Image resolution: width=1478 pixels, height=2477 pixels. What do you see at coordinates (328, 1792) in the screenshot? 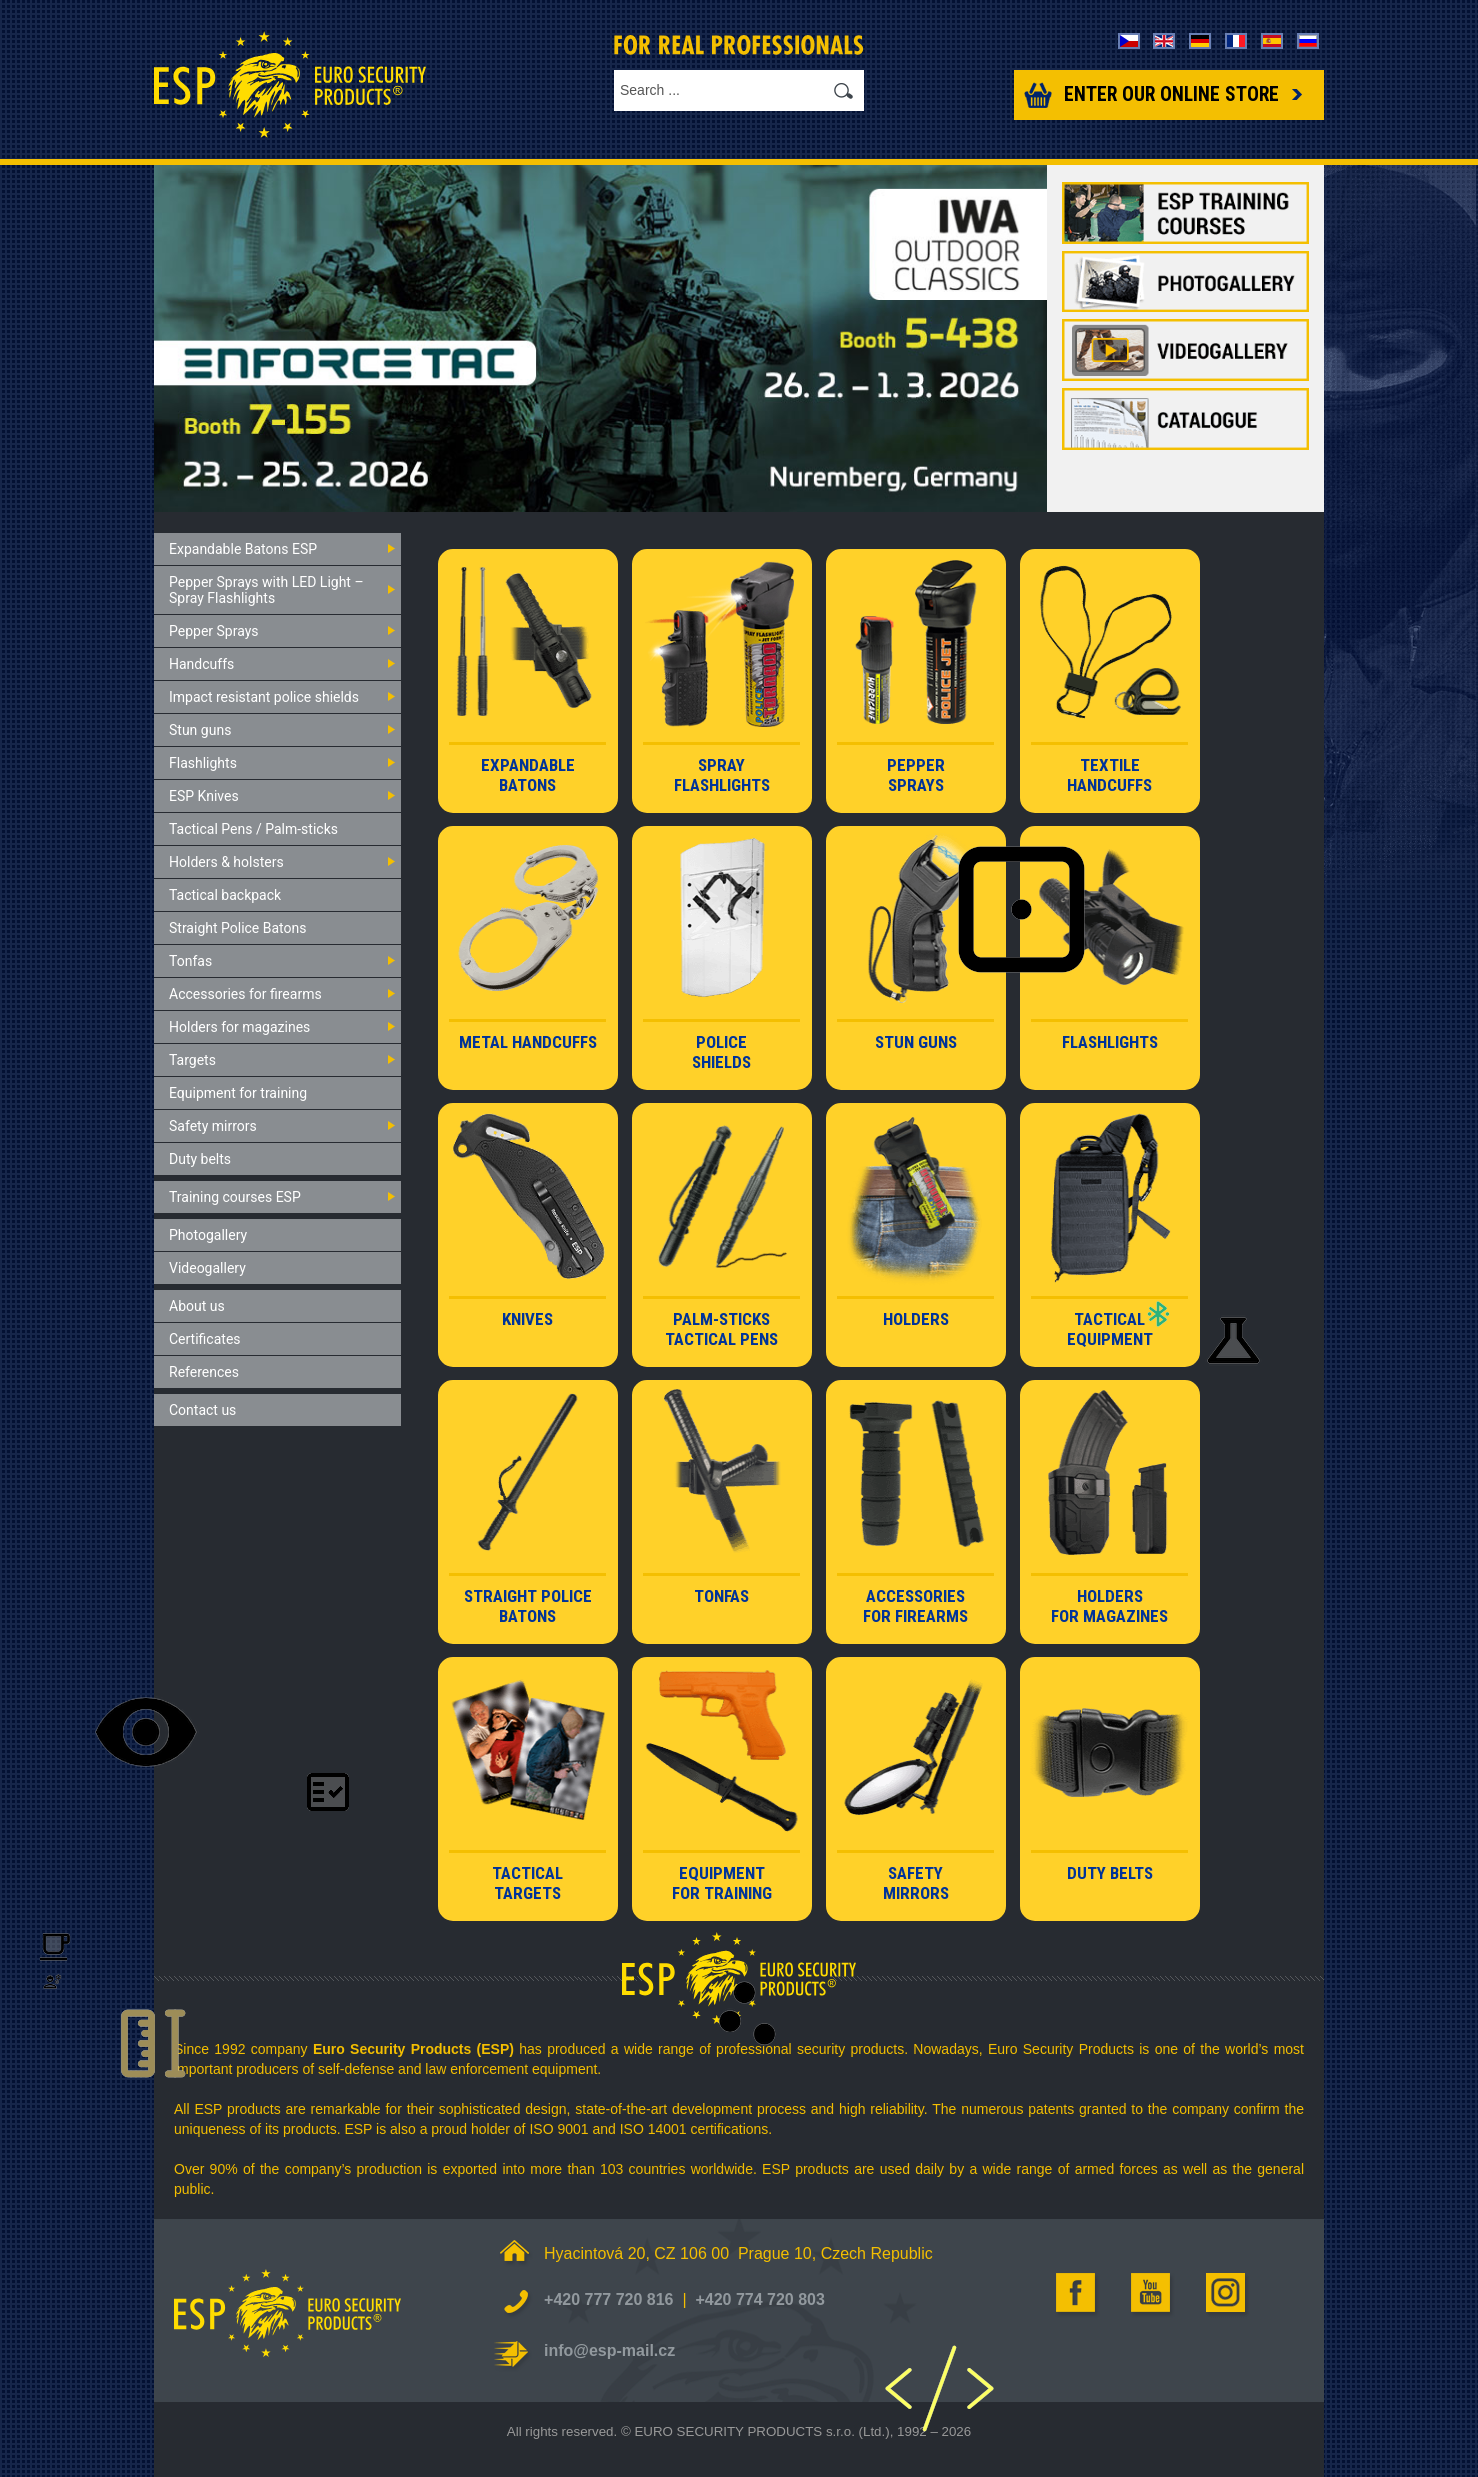
I see `verify or review checklist items` at bounding box center [328, 1792].